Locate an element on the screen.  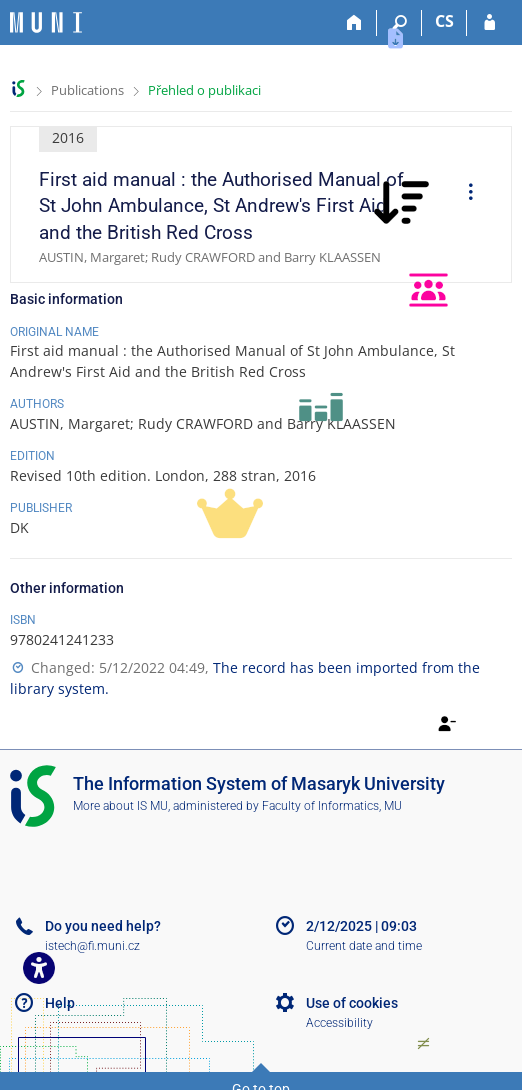
indicates values are not equal is located at coordinates (423, 1043).